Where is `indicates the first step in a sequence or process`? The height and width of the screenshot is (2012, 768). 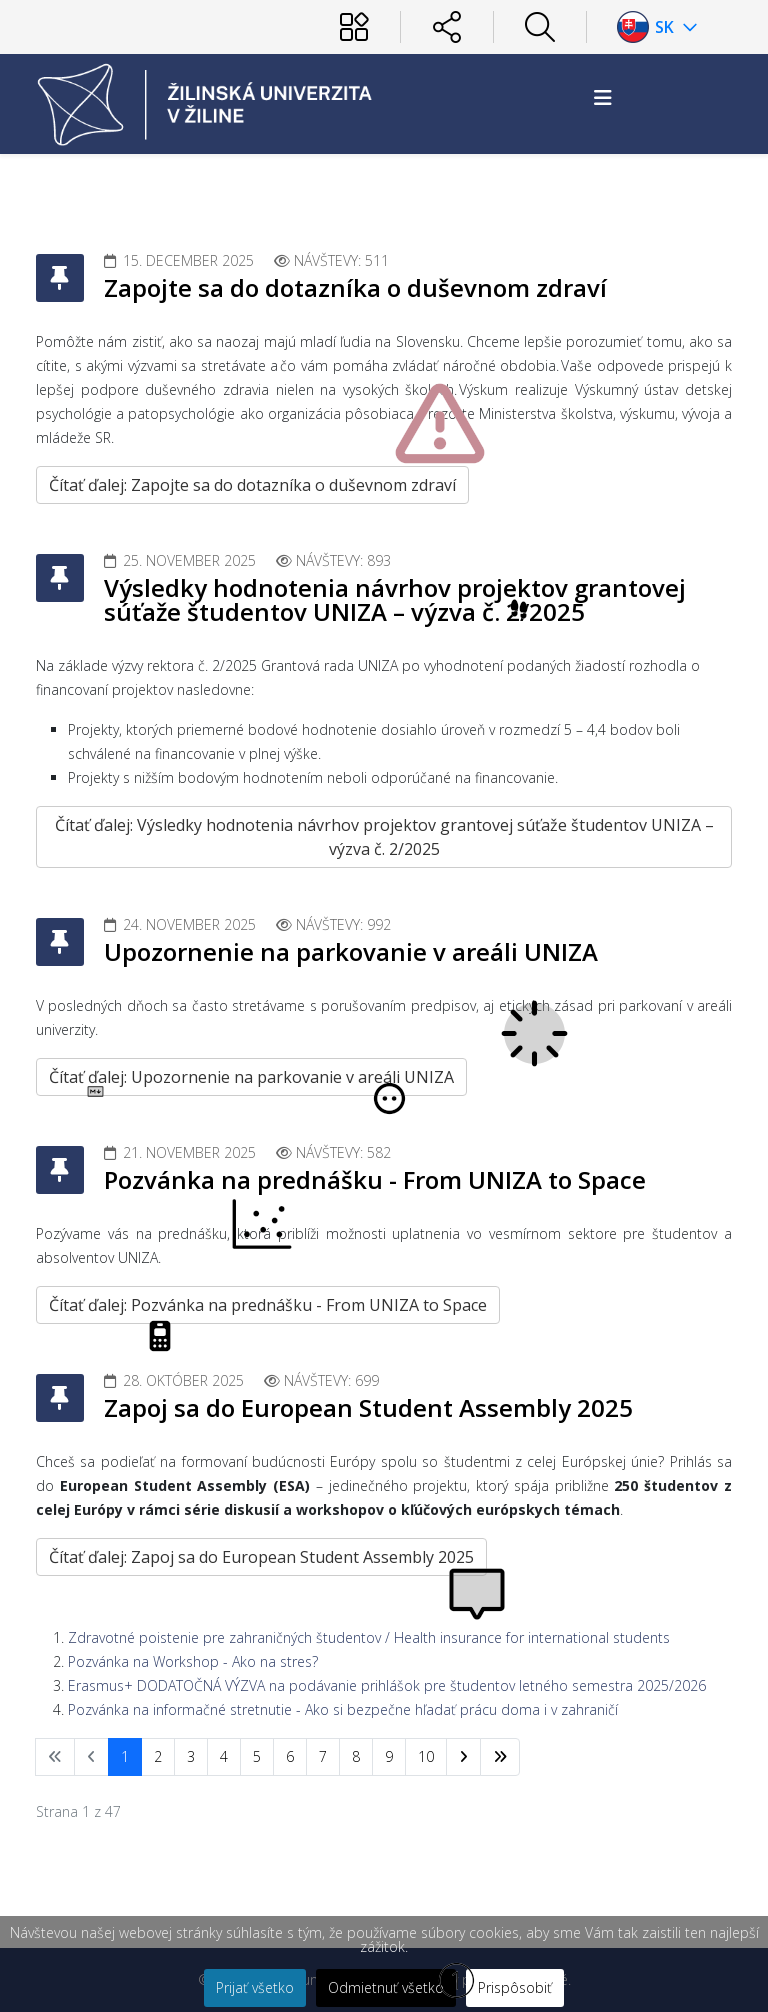
indicates the first step in a sequence or process is located at coordinates (456, 1980).